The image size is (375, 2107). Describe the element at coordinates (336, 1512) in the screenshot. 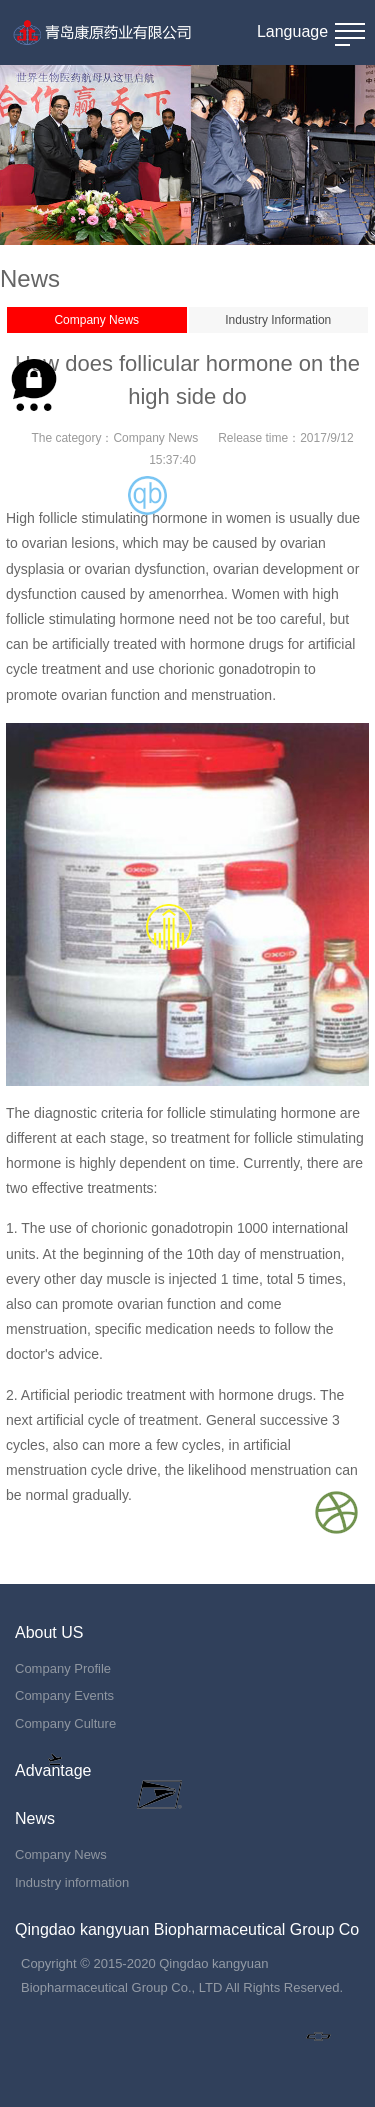

I see `visit Dribbble profile or portfolio` at that location.